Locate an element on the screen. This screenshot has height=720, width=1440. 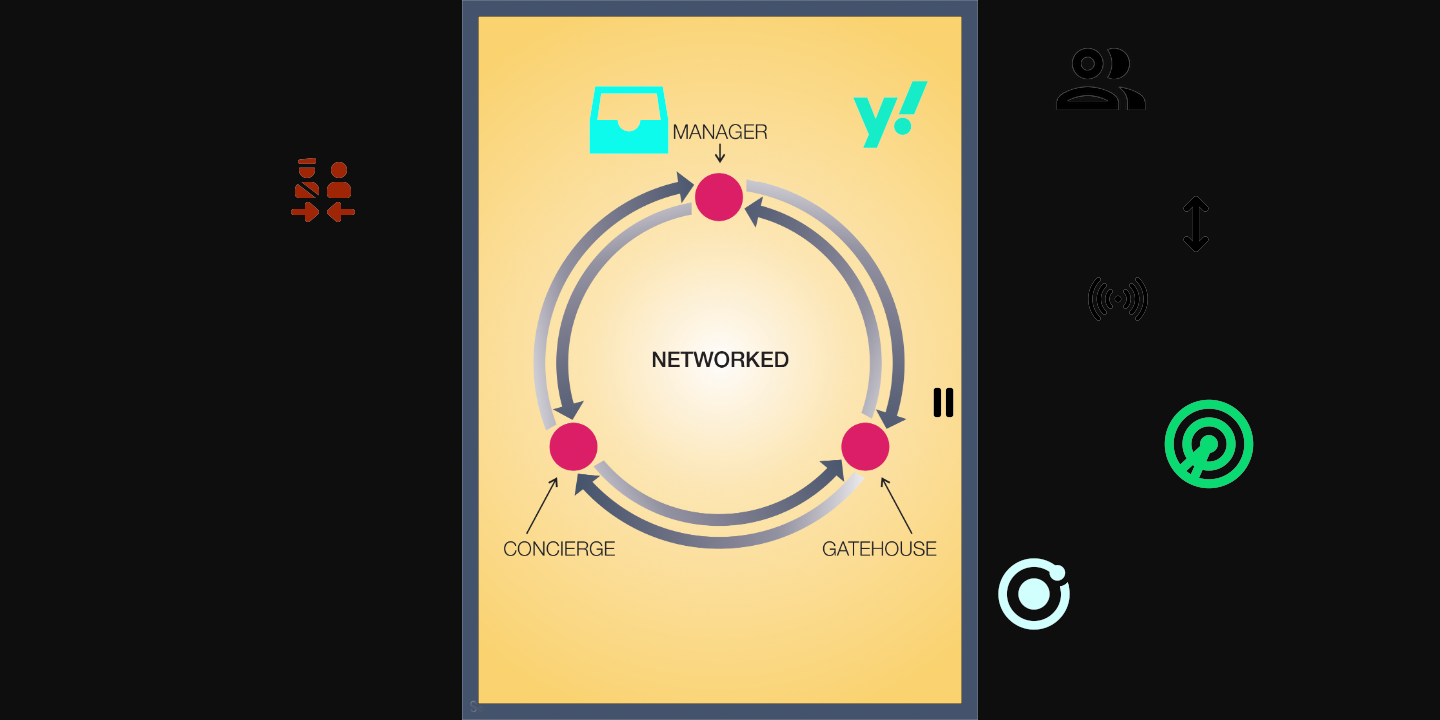
military-to-civilian transition services is located at coordinates (323, 190).